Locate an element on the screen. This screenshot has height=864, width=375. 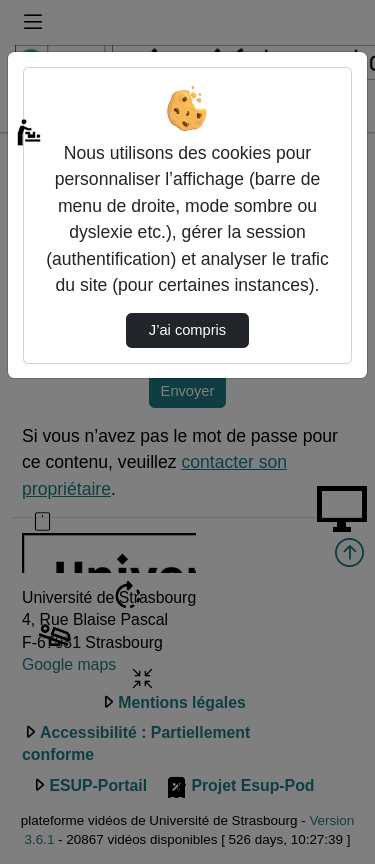
view discount or coupon details is located at coordinates (176, 787).